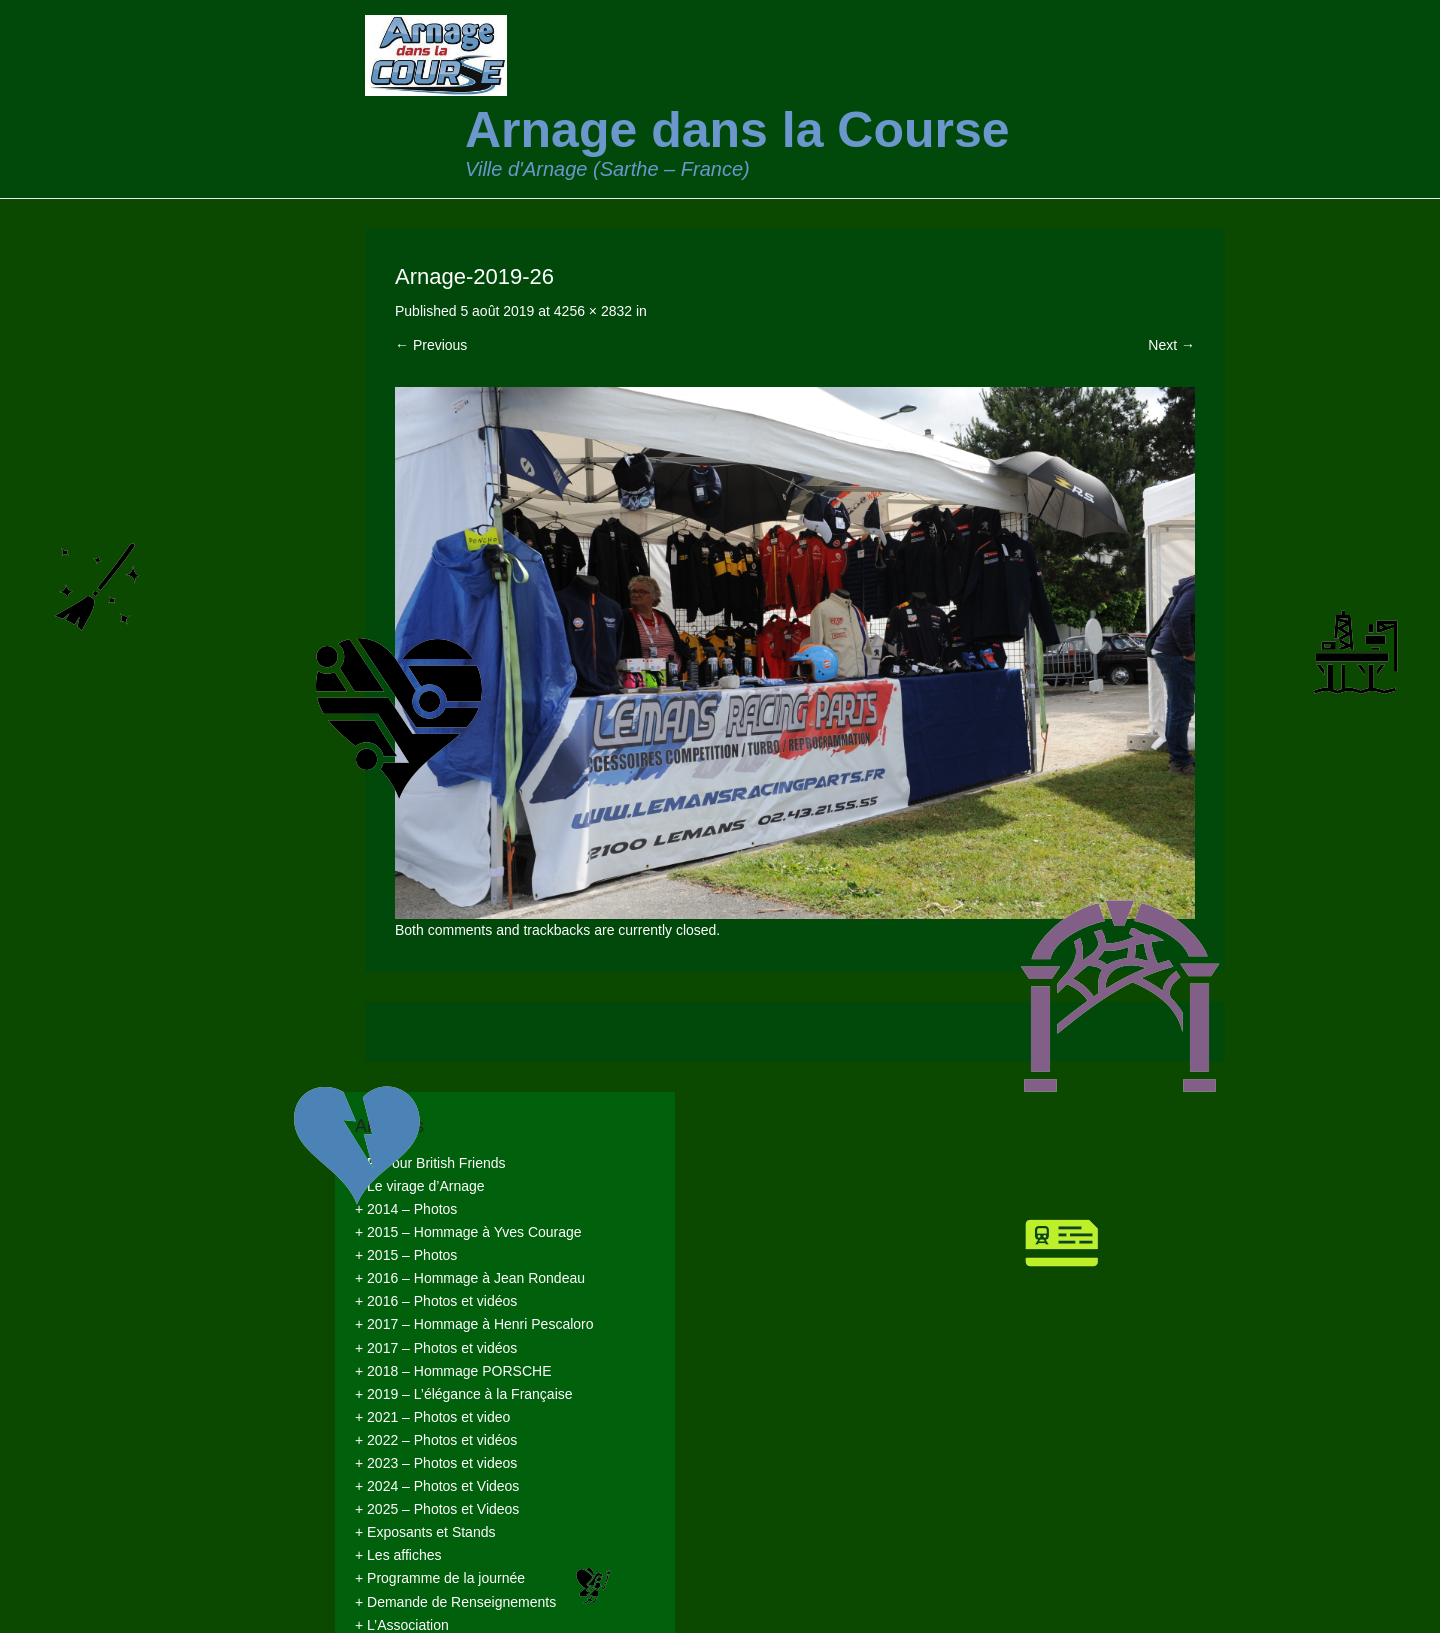 This screenshot has width=1440, height=1633. Describe the element at coordinates (1355, 651) in the screenshot. I see `view offshore drilling operations` at that location.